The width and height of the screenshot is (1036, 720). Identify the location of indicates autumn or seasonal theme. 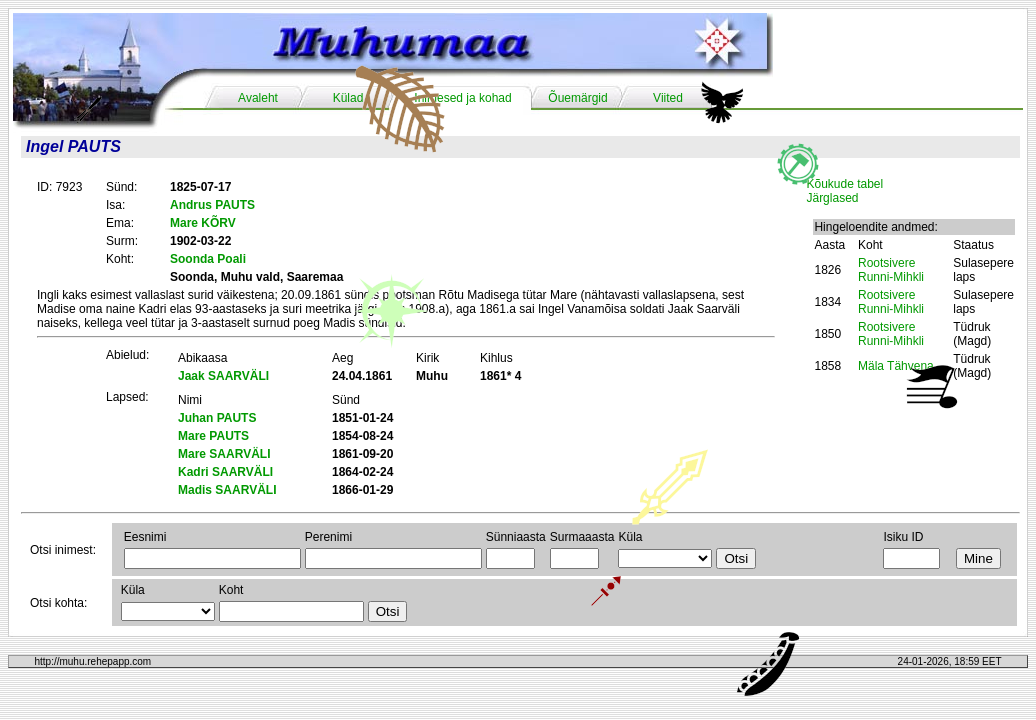
(400, 109).